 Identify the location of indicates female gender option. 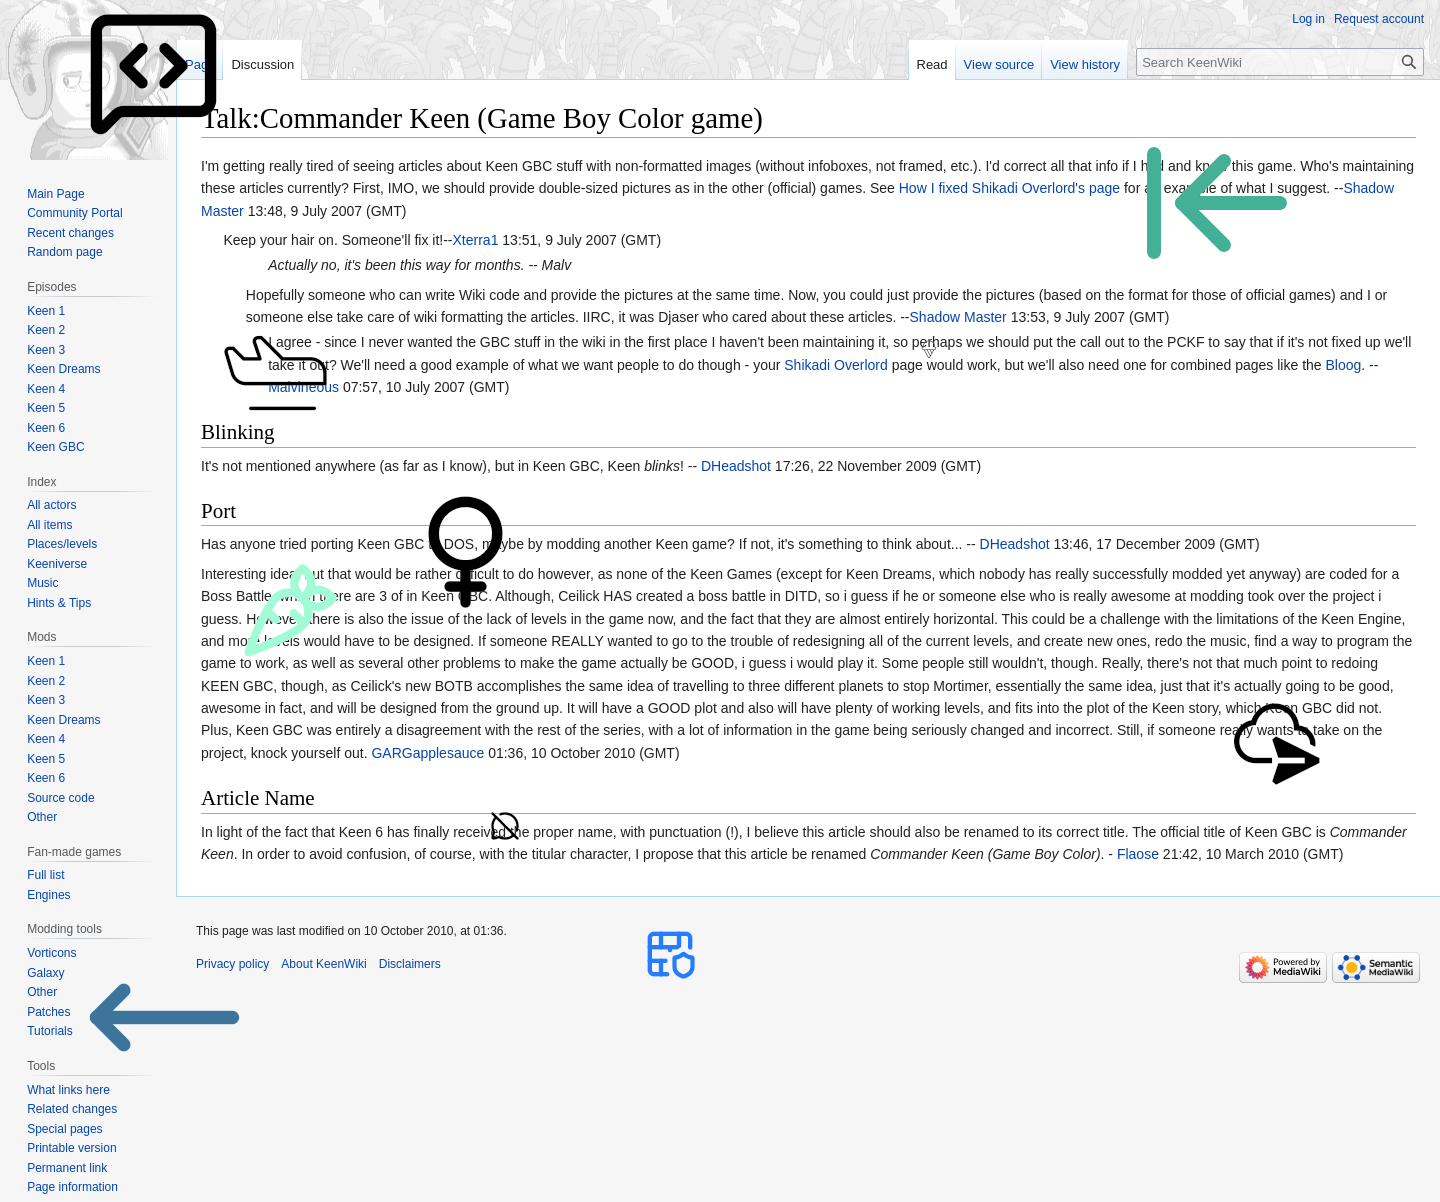
(465, 549).